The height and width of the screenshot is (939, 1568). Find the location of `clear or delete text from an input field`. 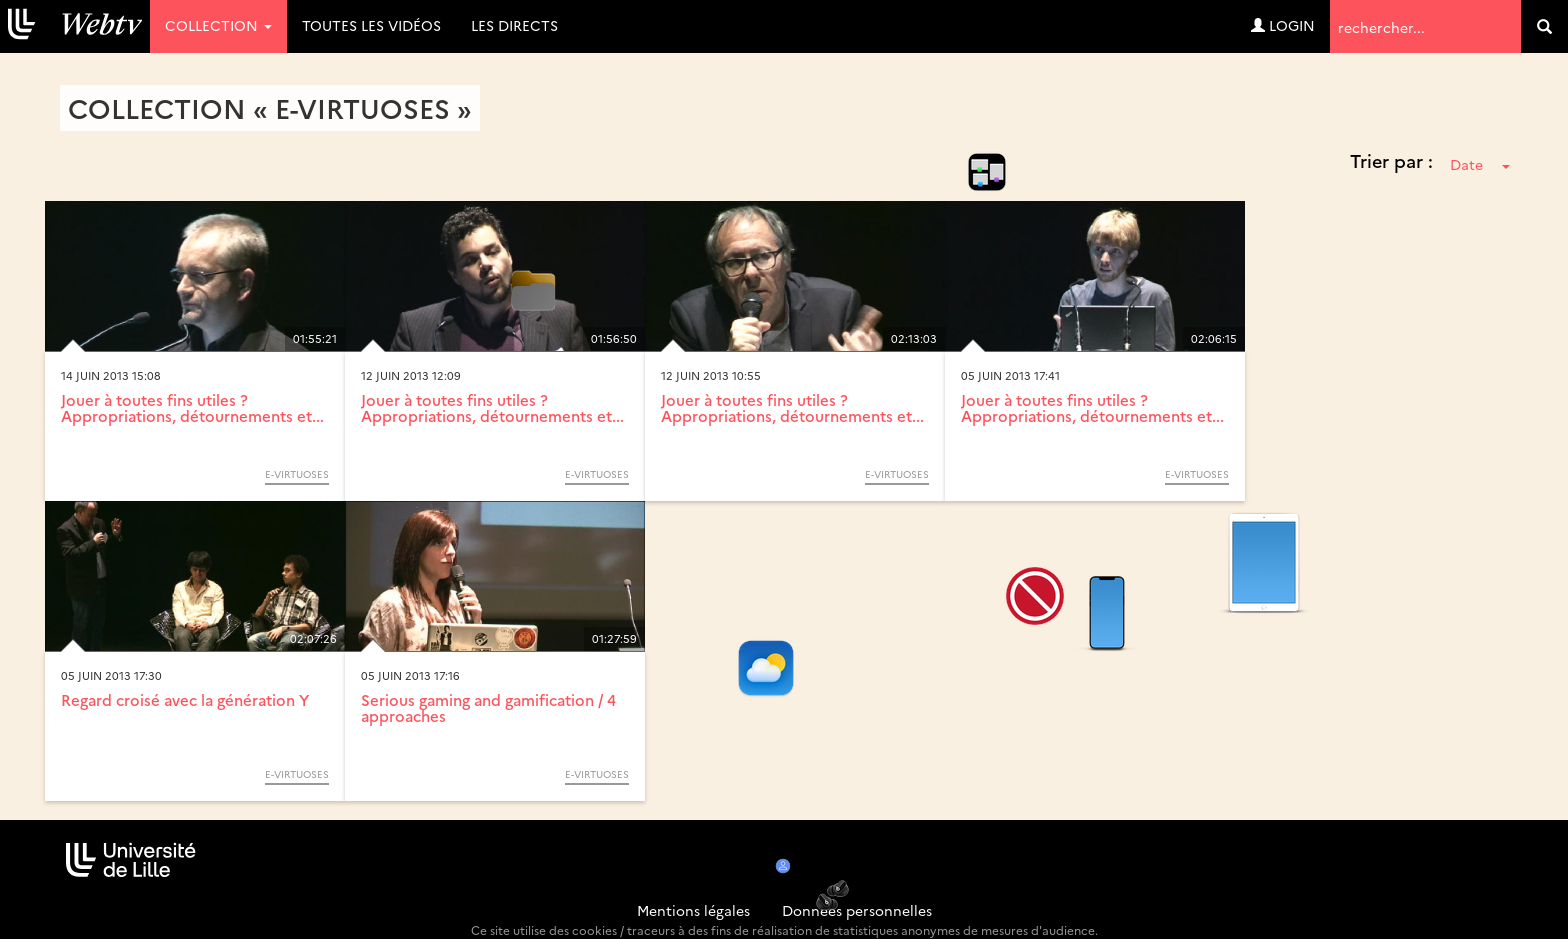

clear or delete text from an input field is located at coordinates (1035, 596).